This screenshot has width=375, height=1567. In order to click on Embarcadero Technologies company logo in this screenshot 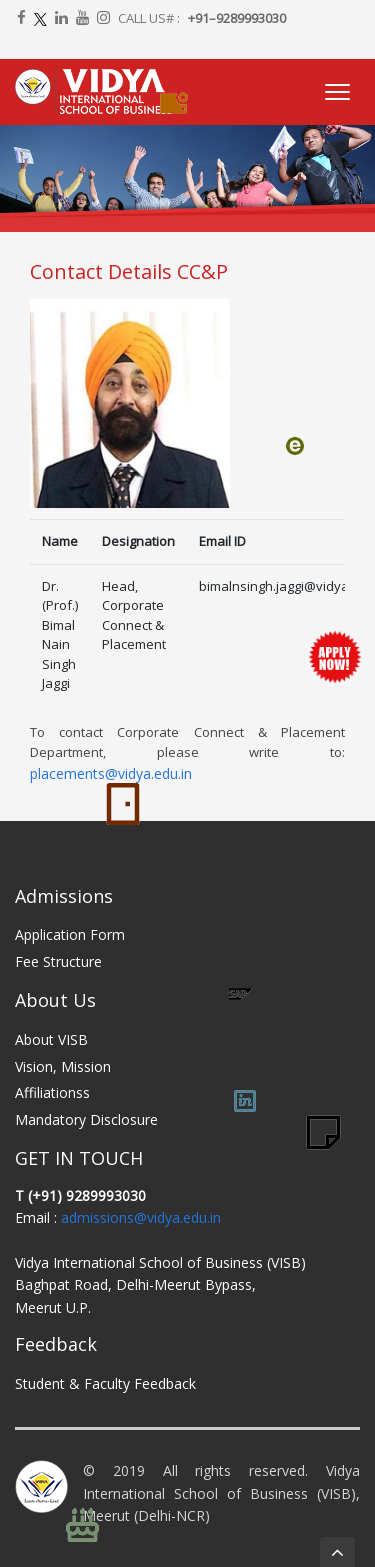, I will do `click(295, 446)`.